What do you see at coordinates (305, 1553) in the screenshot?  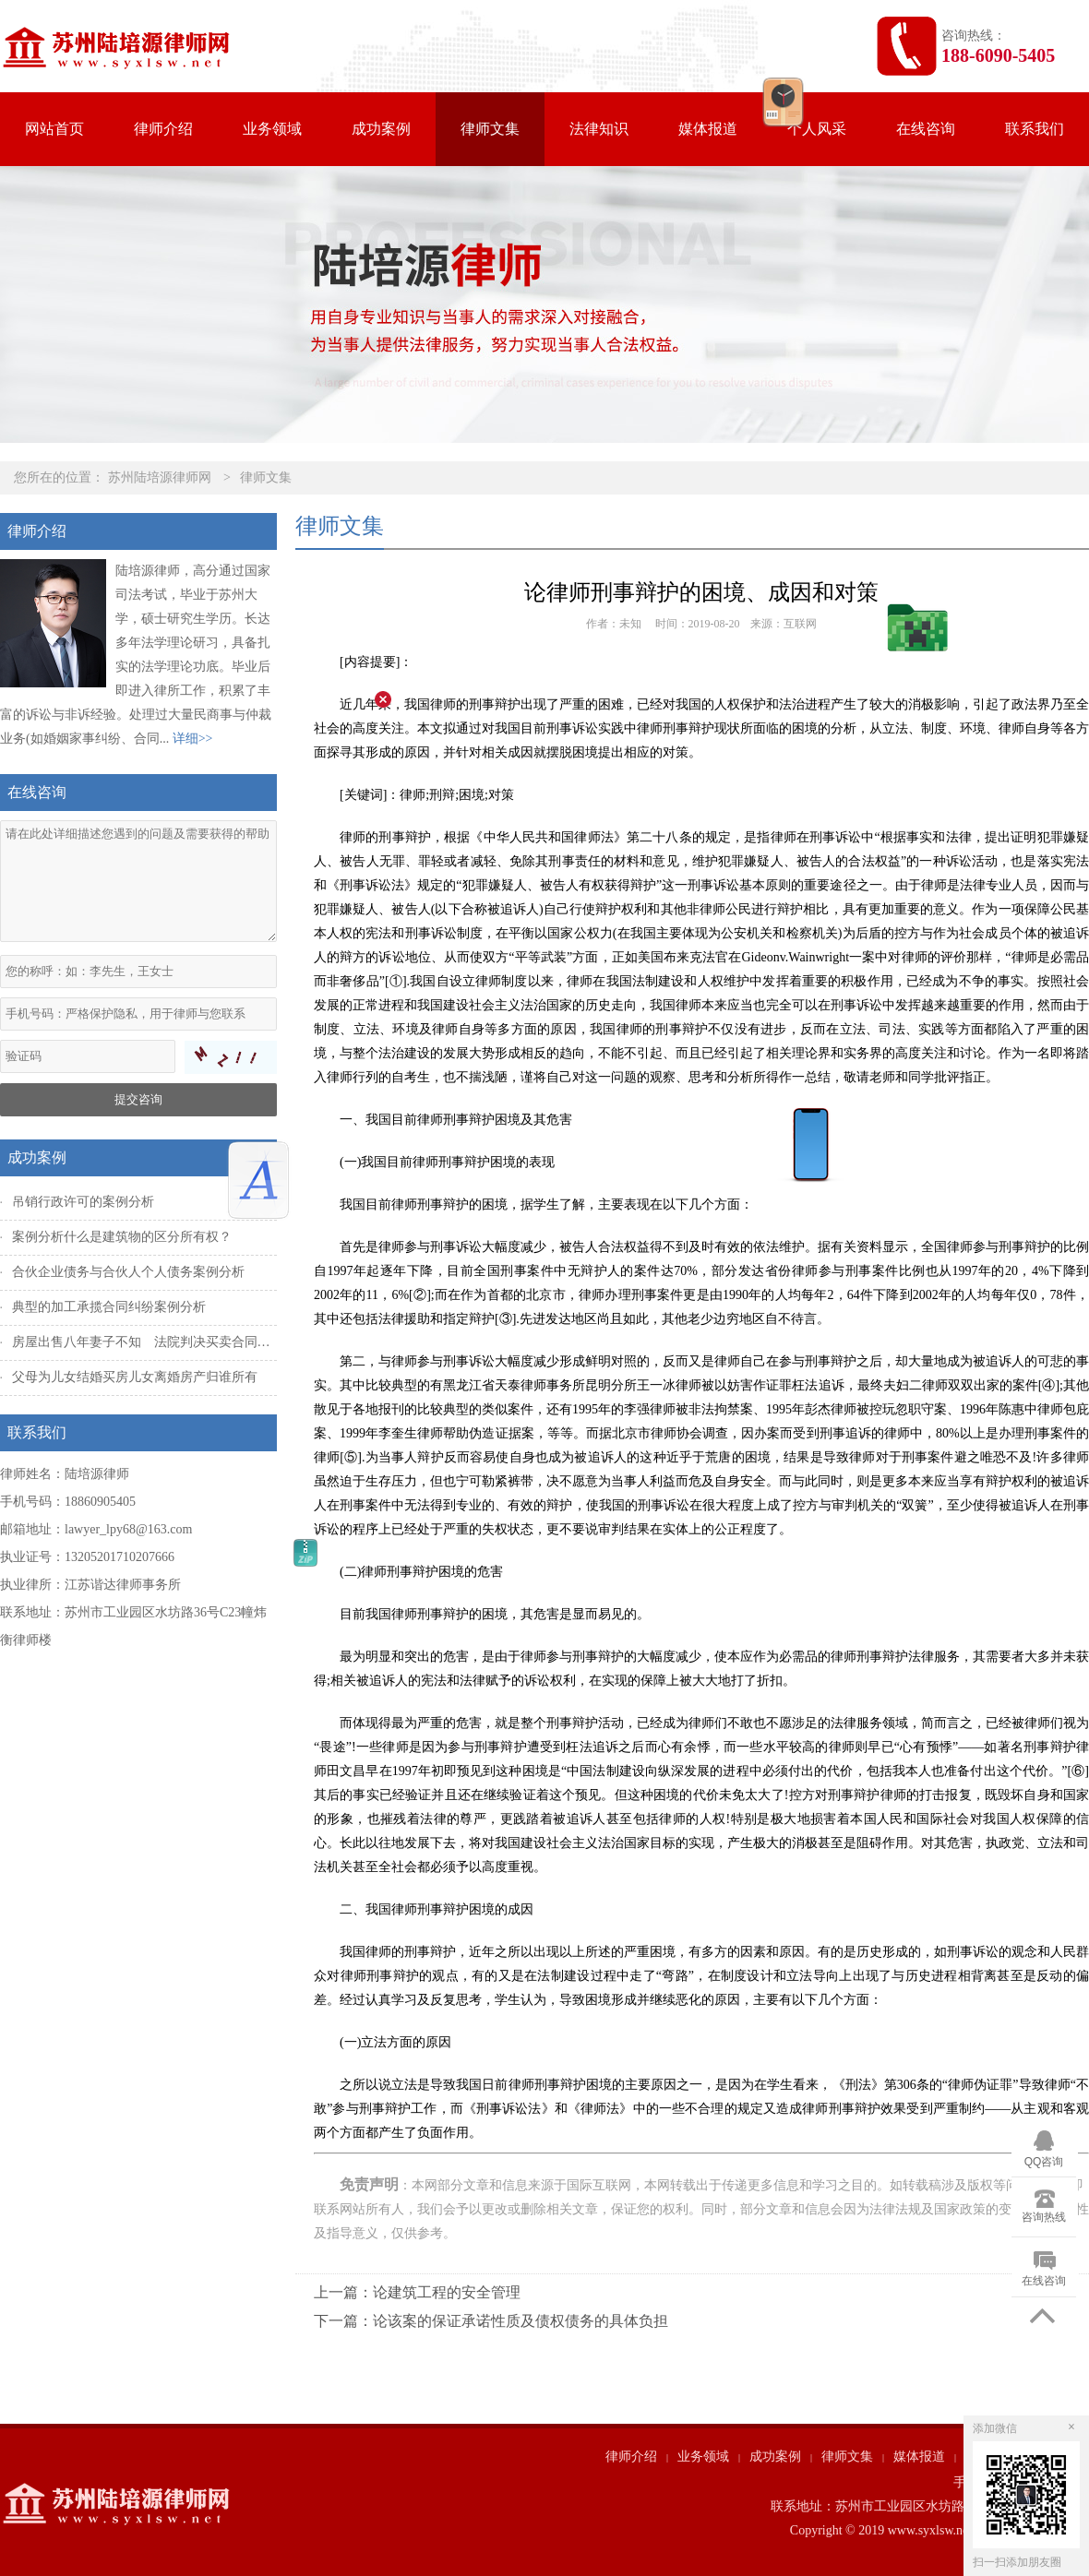 I see `open a compressed zip archive` at bounding box center [305, 1553].